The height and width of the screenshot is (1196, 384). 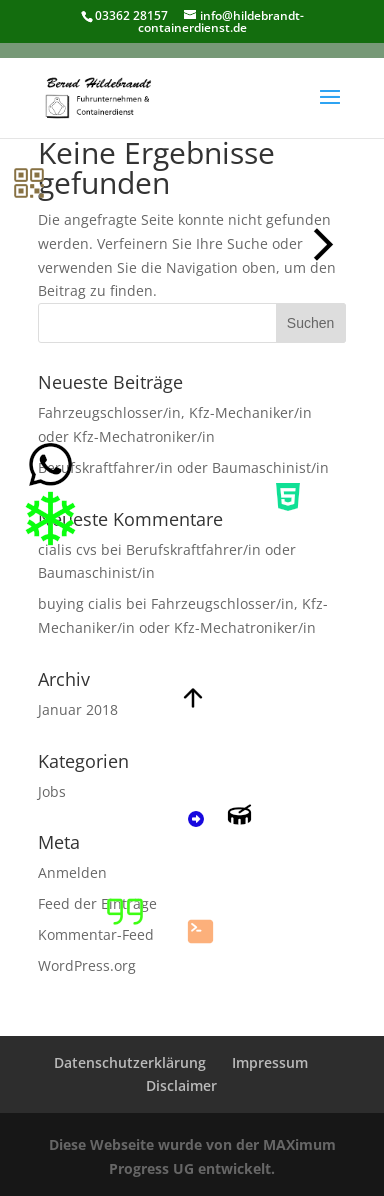 I want to click on navigate to the next item or screen, so click(x=323, y=244).